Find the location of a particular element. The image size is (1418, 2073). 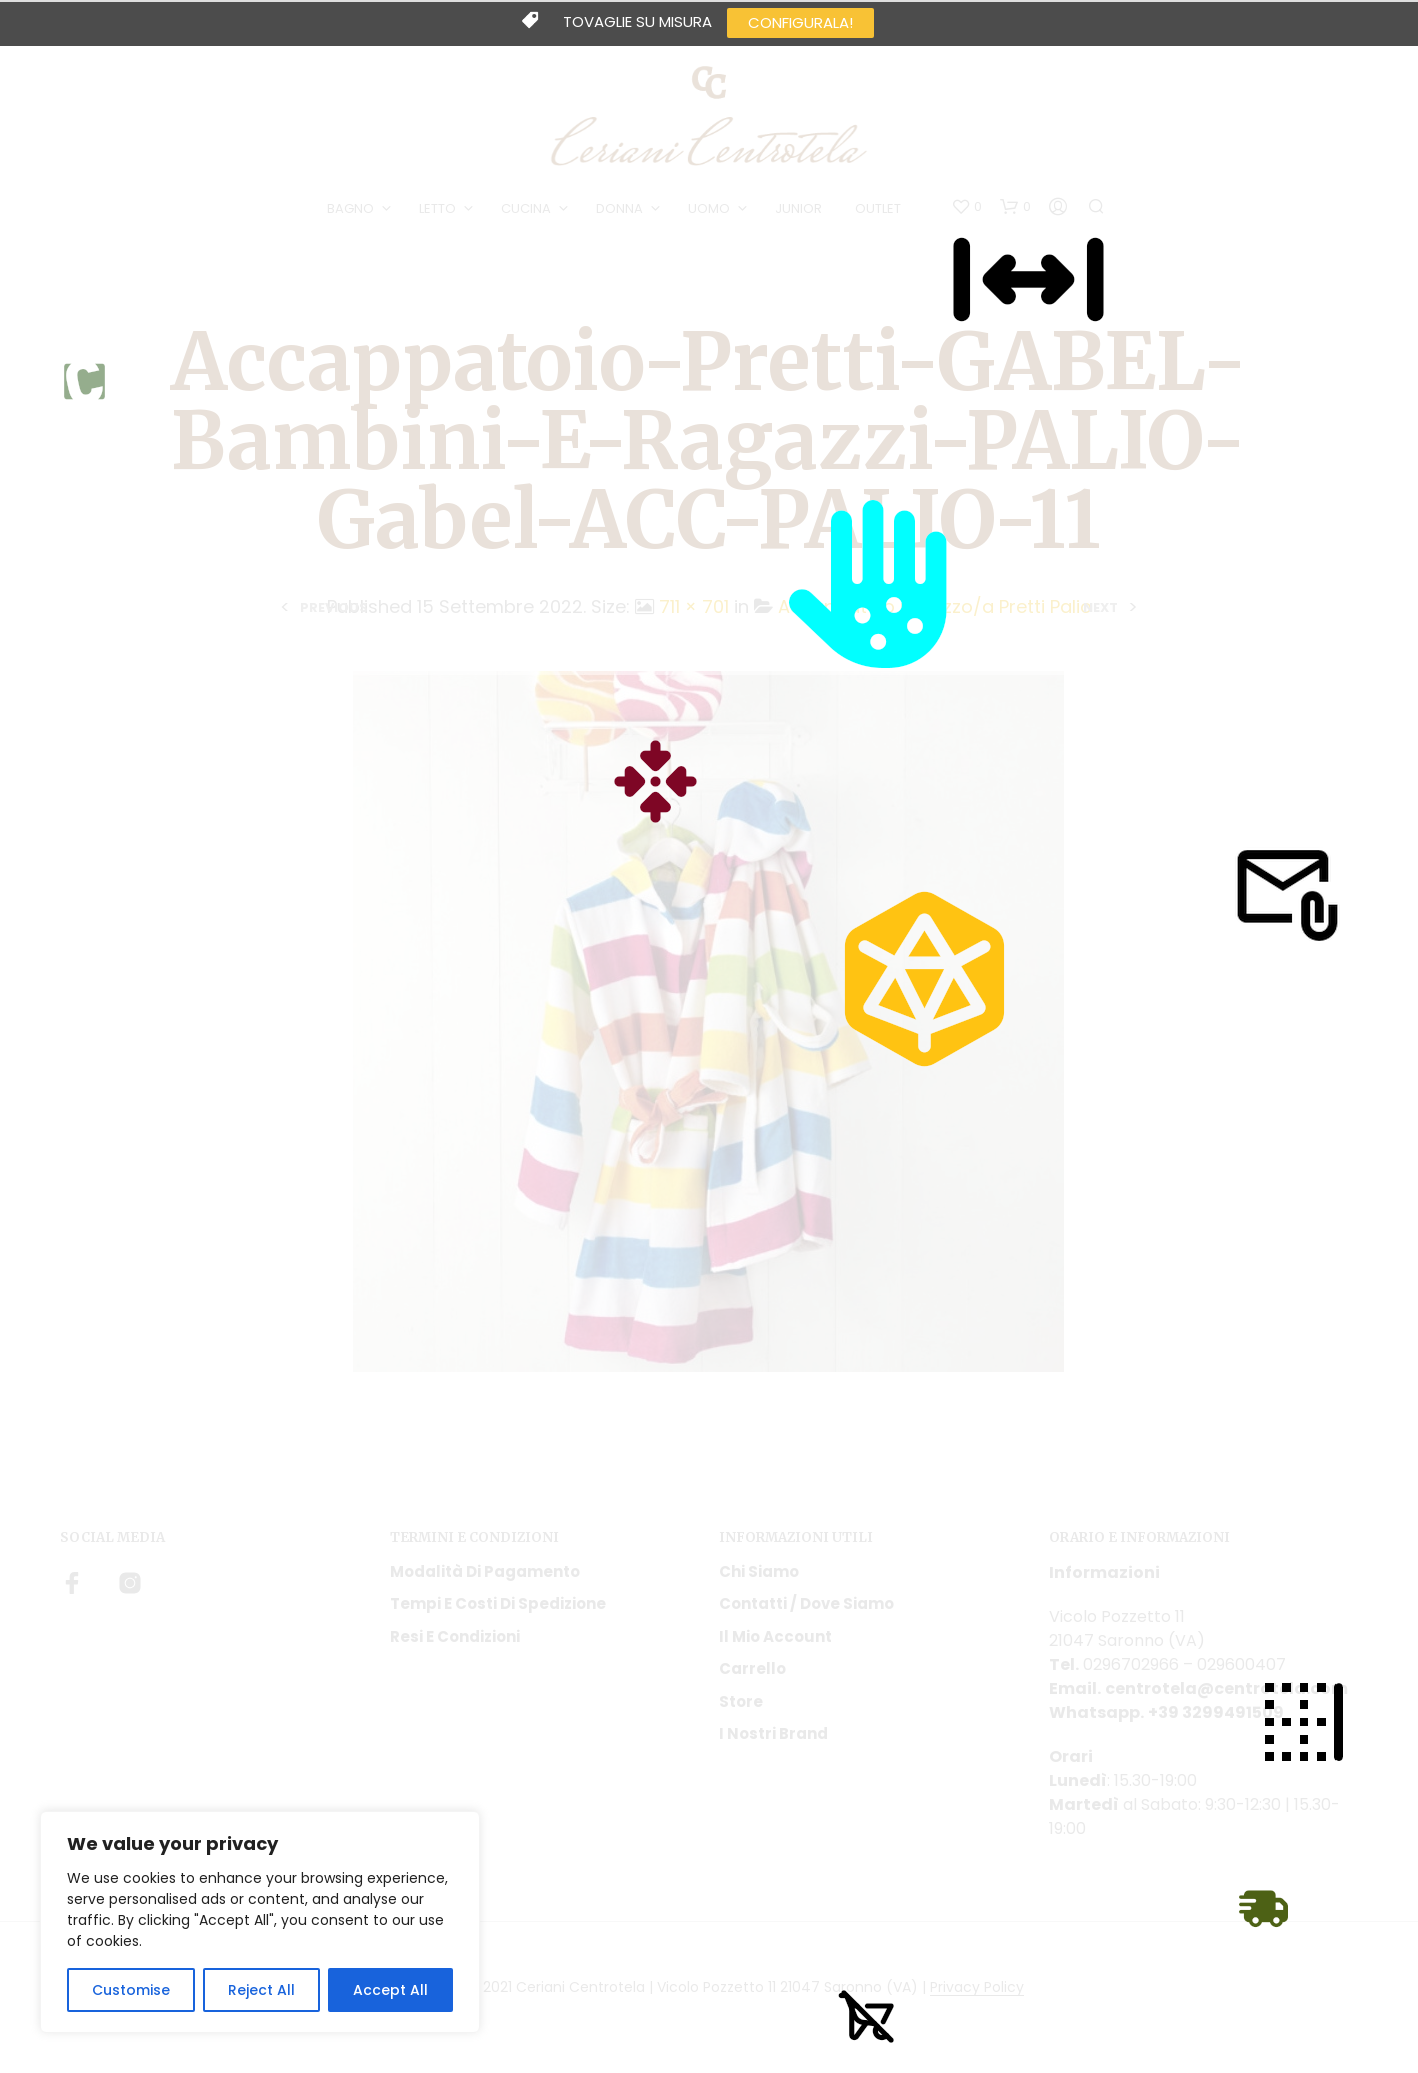

contao CMS logo is located at coordinates (84, 381).